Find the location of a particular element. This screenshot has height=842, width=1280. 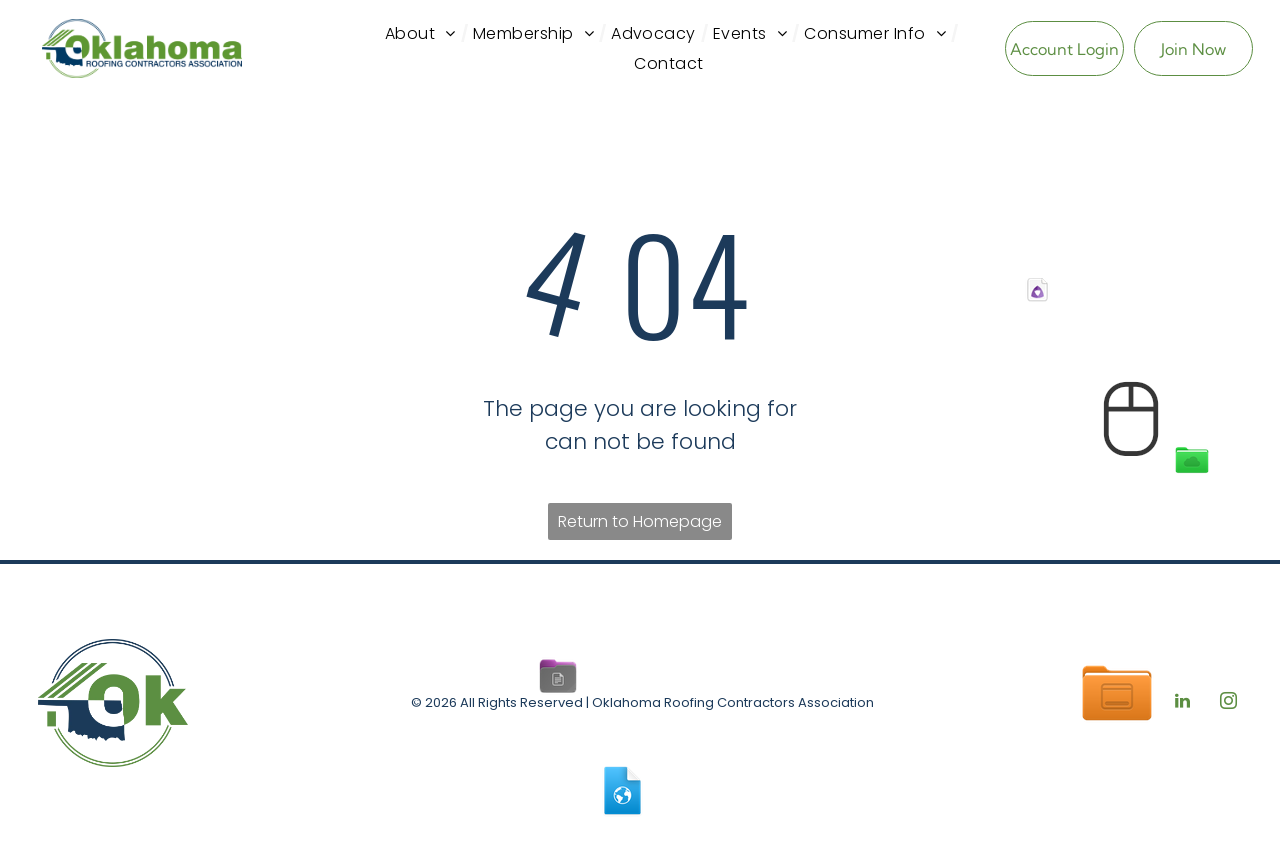

open desktop folder is located at coordinates (1117, 693).